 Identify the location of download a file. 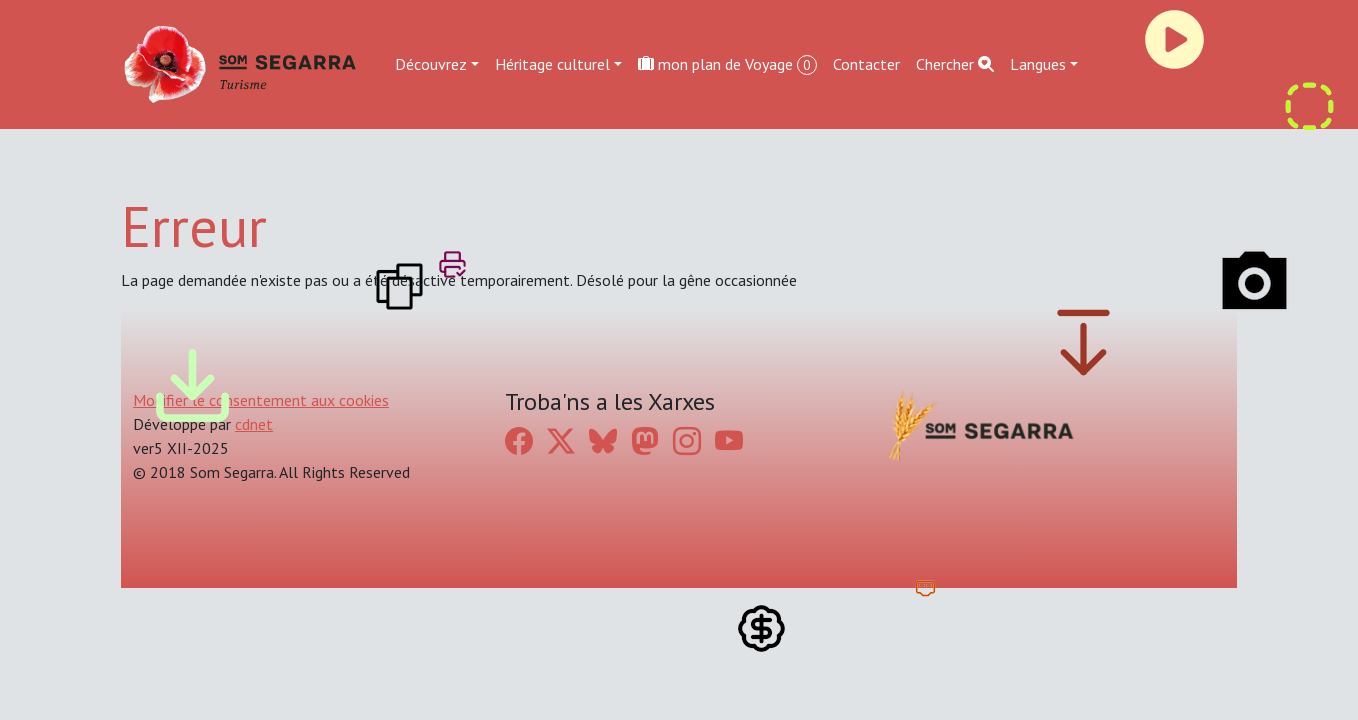
(1083, 342).